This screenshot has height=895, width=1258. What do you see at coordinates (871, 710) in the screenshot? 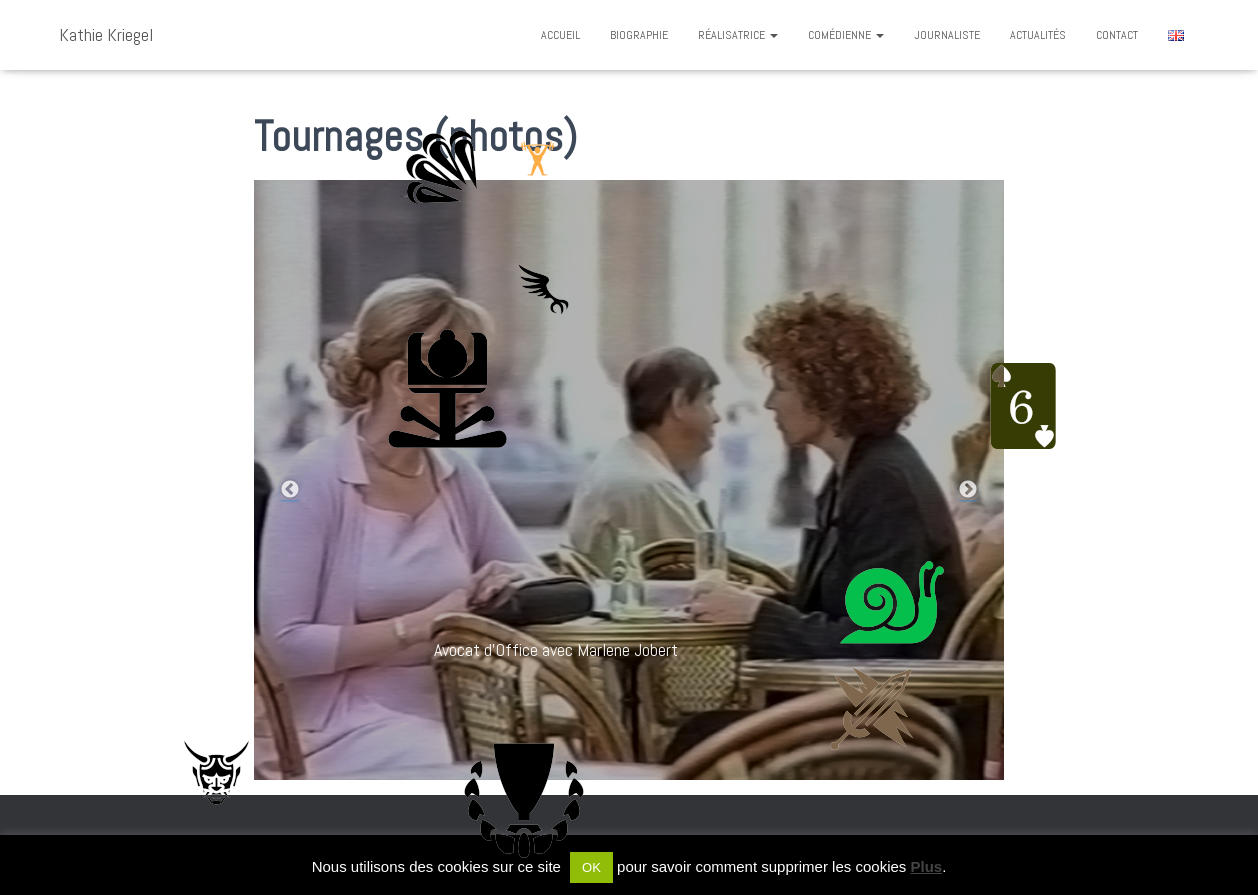
I see `indicates damage taken or combat injury` at bounding box center [871, 710].